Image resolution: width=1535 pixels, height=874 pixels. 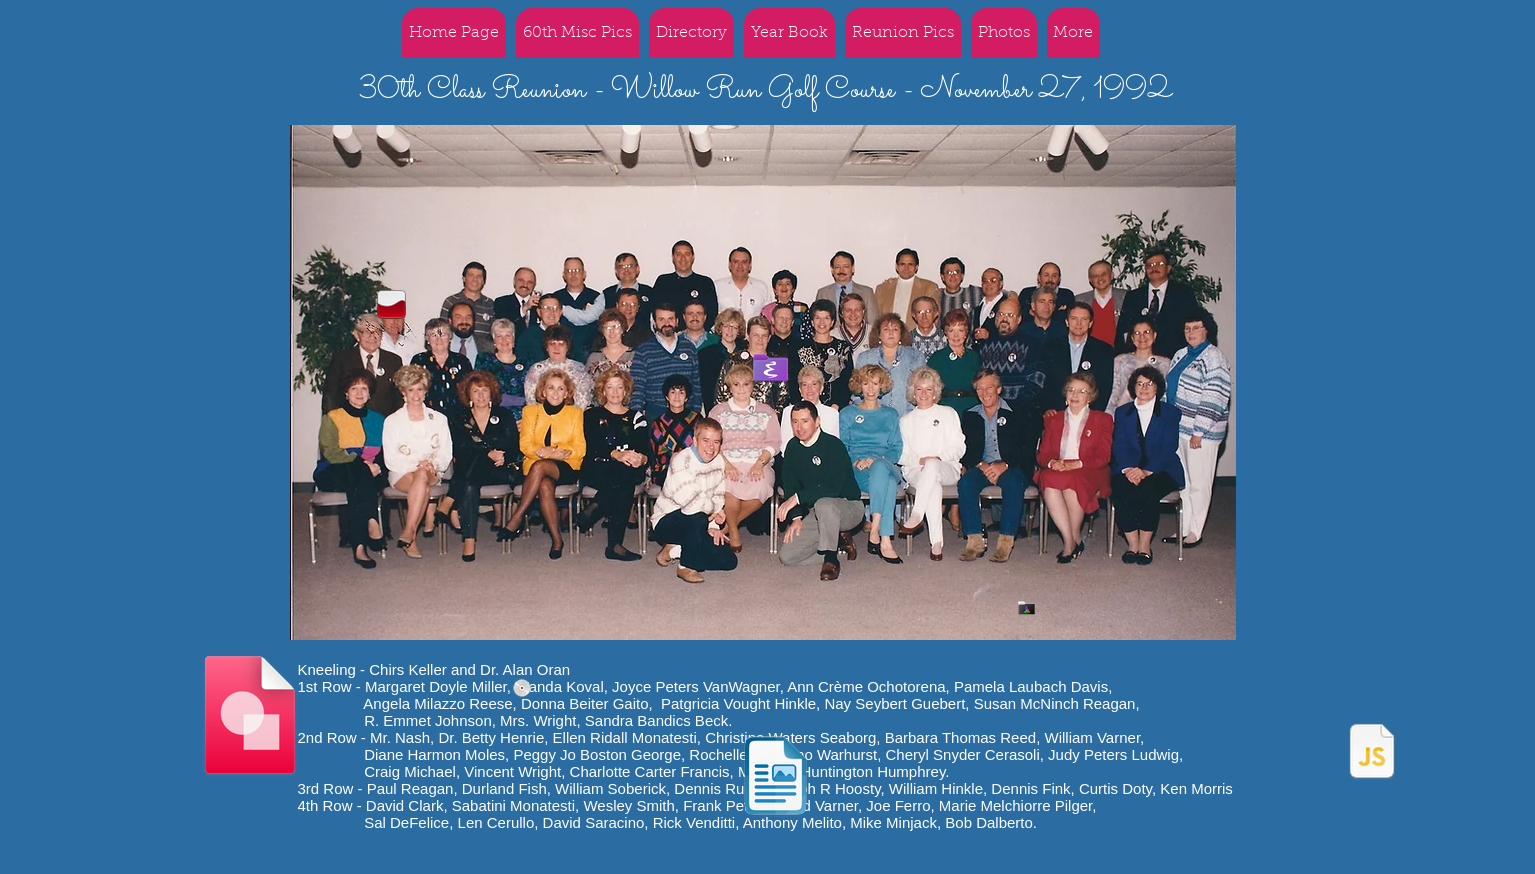 What do you see at coordinates (522, 688) in the screenshot?
I see `audio CD device detected` at bounding box center [522, 688].